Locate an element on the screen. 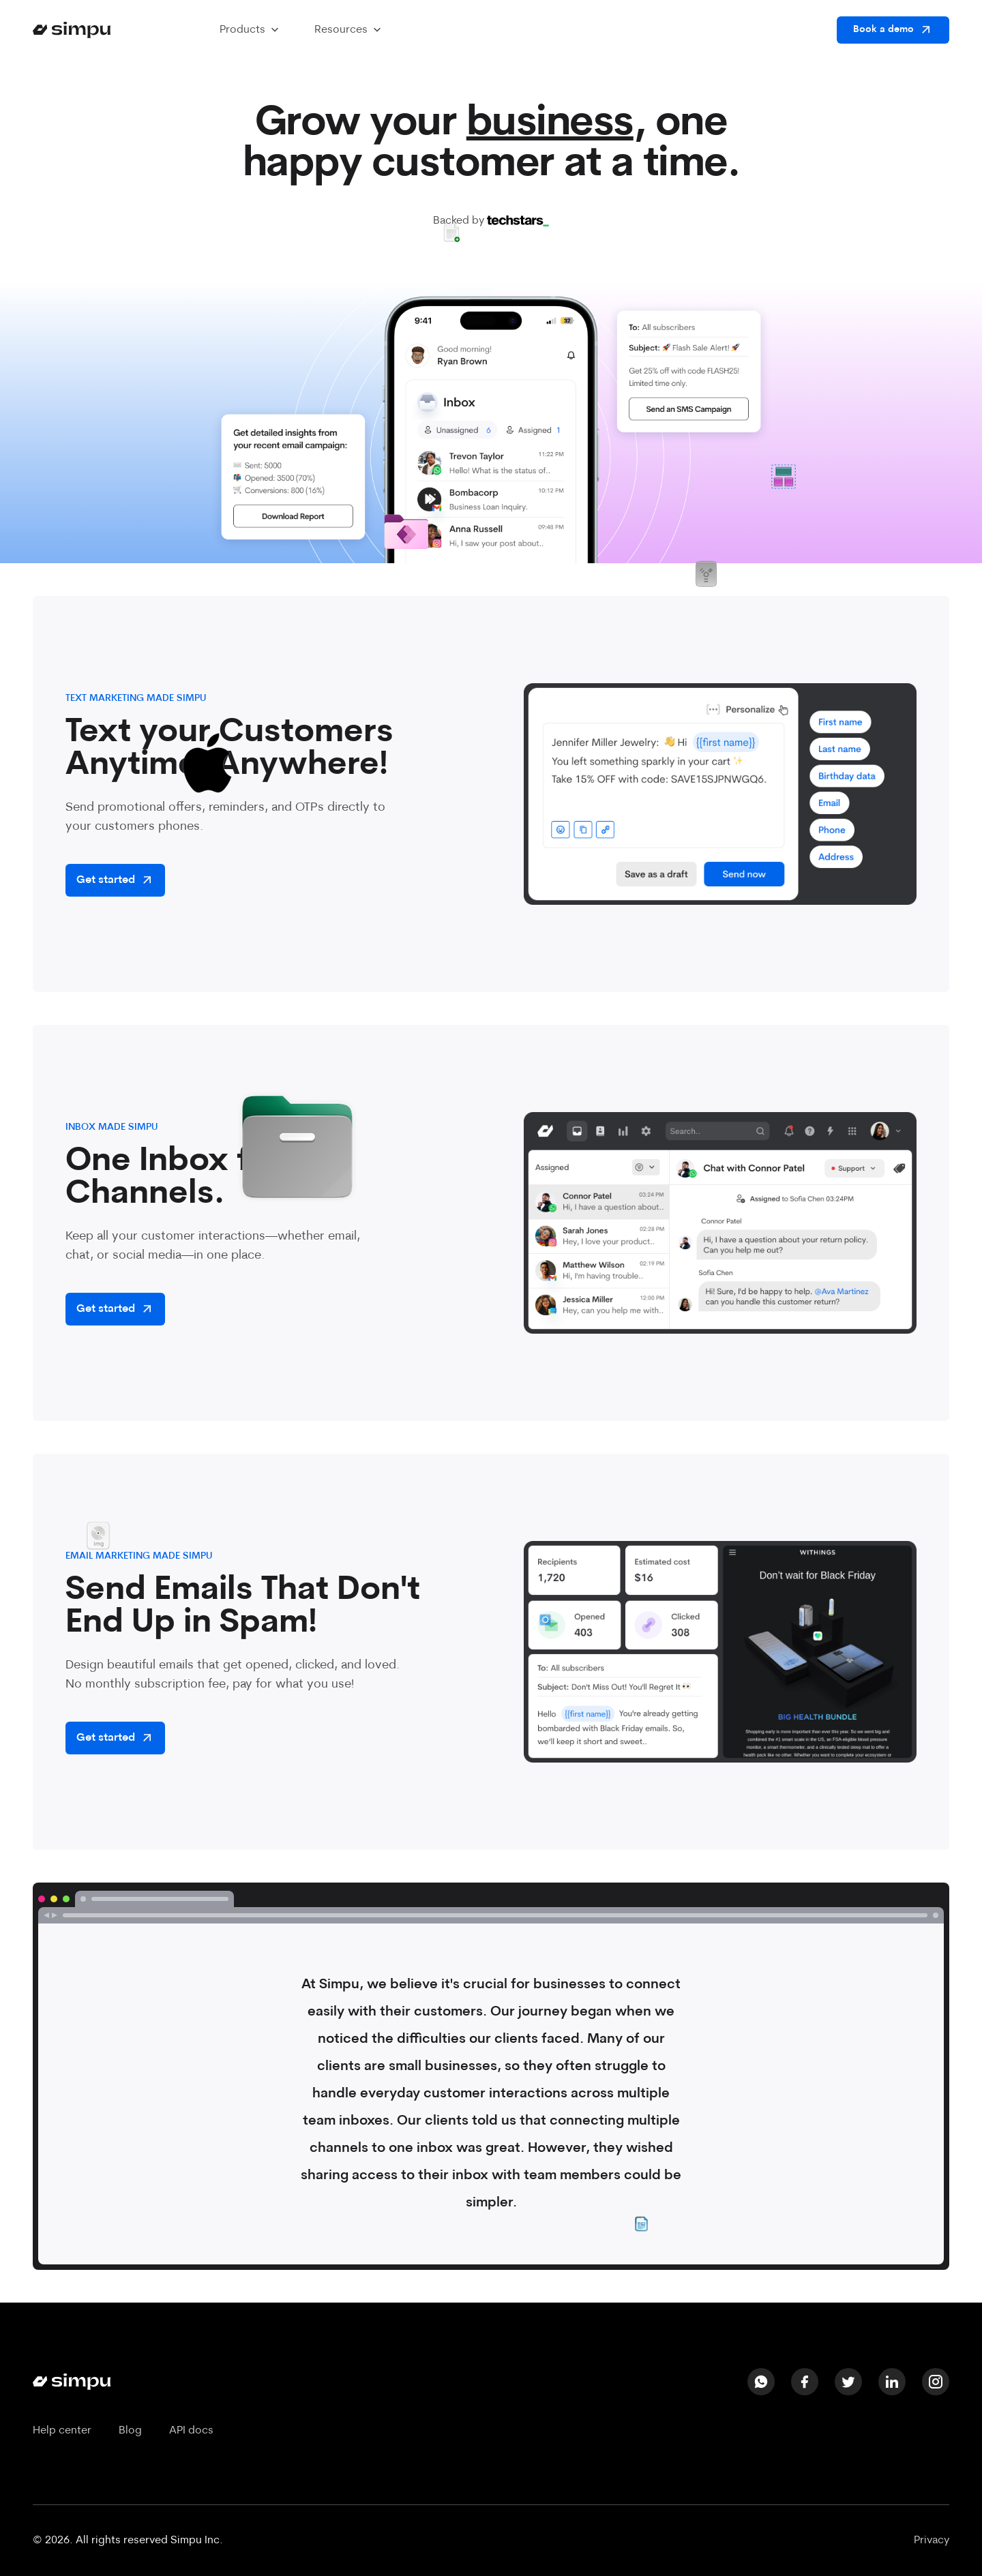  access firewire external hard drive is located at coordinates (706, 573).